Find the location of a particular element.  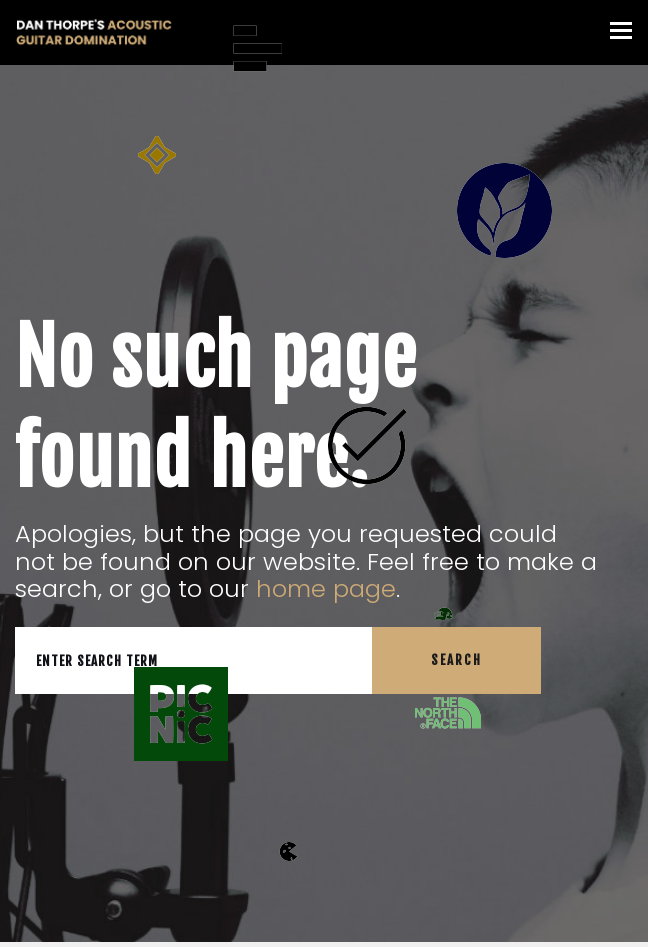

openmined logo - an open-source privacy-focused AI platform is located at coordinates (157, 155).